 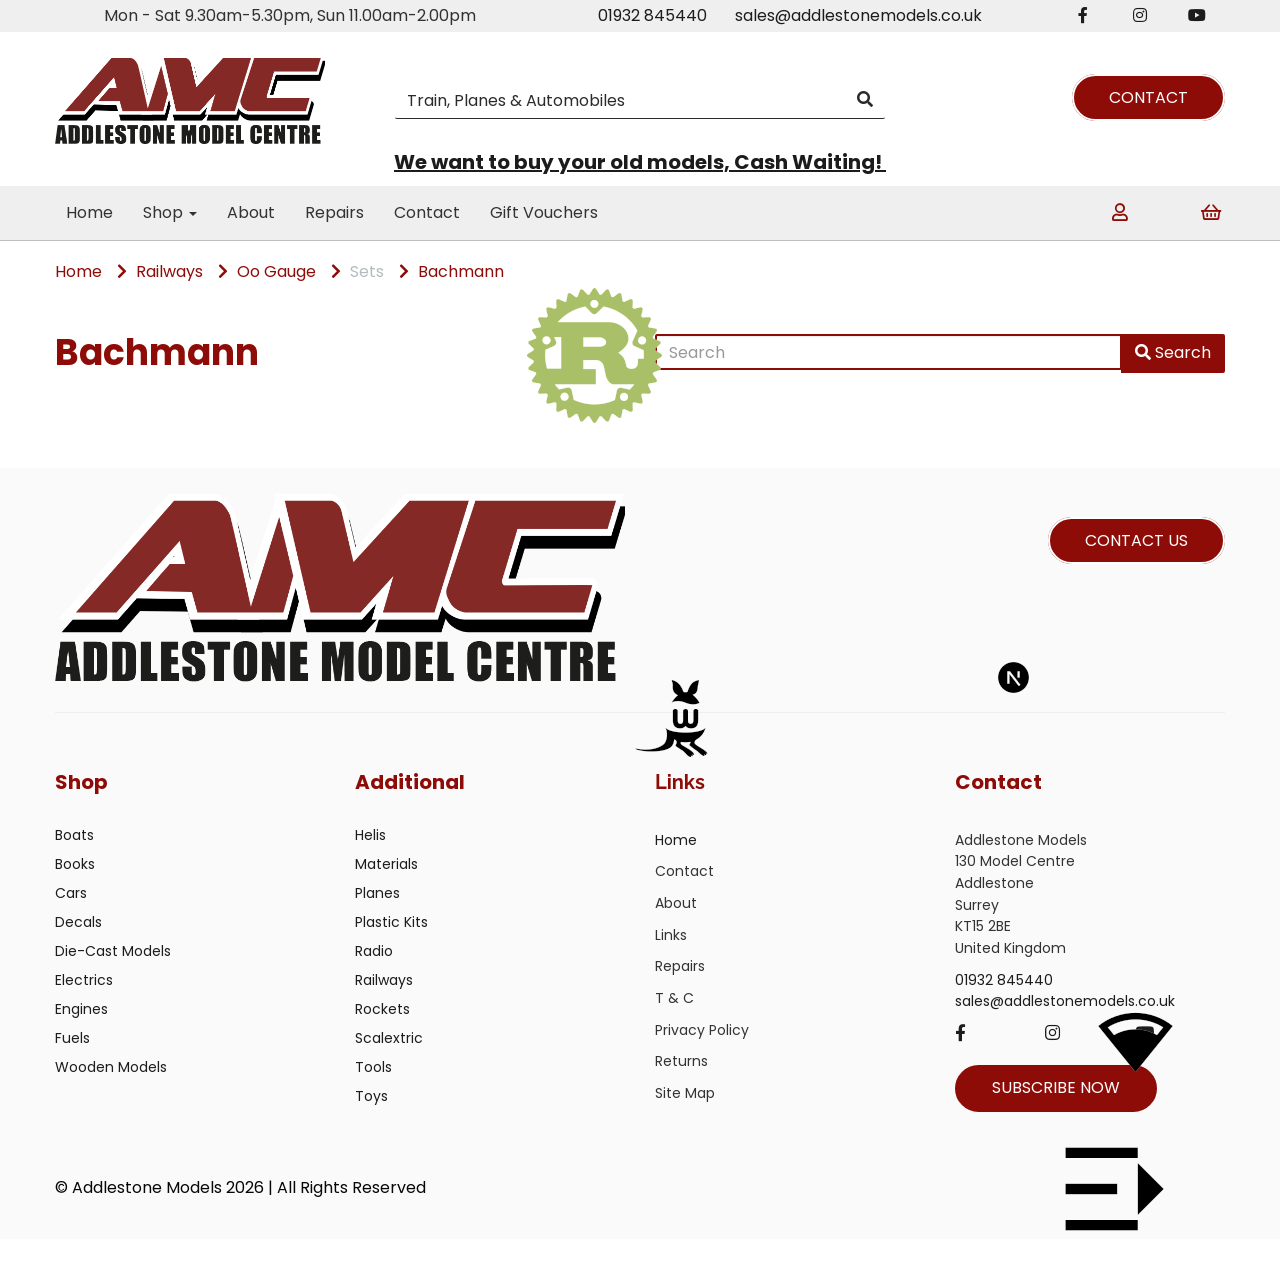 What do you see at coordinates (1013, 677) in the screenshot?
I see `Next.js framework logo` at bounding box center [1013, 677].